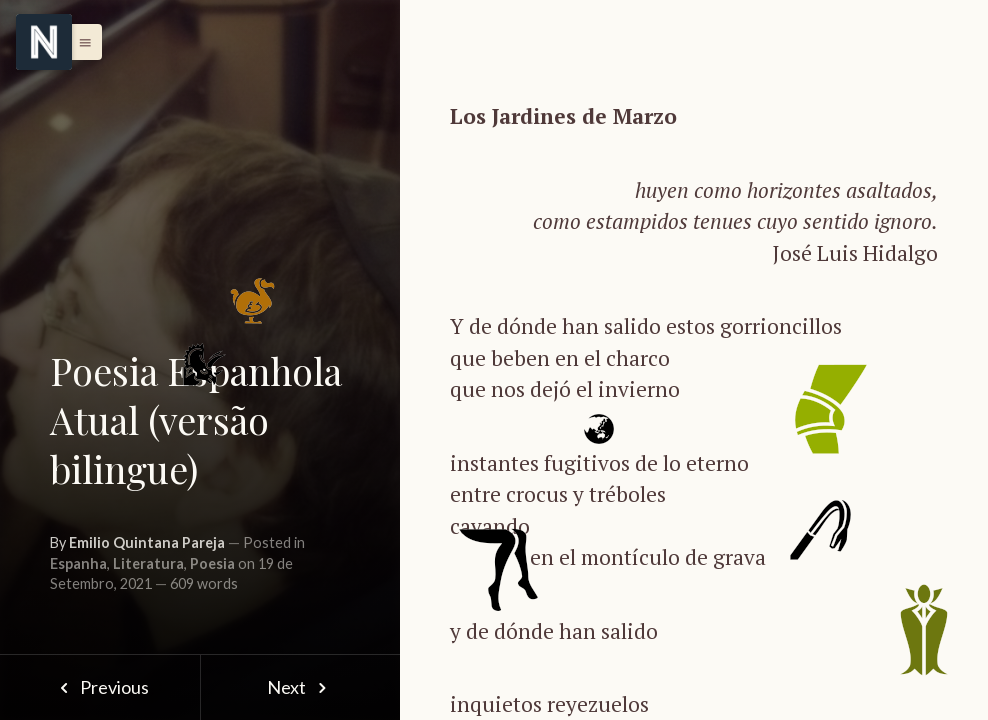 Image resolution: width=988 pixels, height=720 pixels. What do you see at coordinates (823, 409) in the screenshot?
I see `select elbow pad equipment for your character` at bounding box center [823, 409].